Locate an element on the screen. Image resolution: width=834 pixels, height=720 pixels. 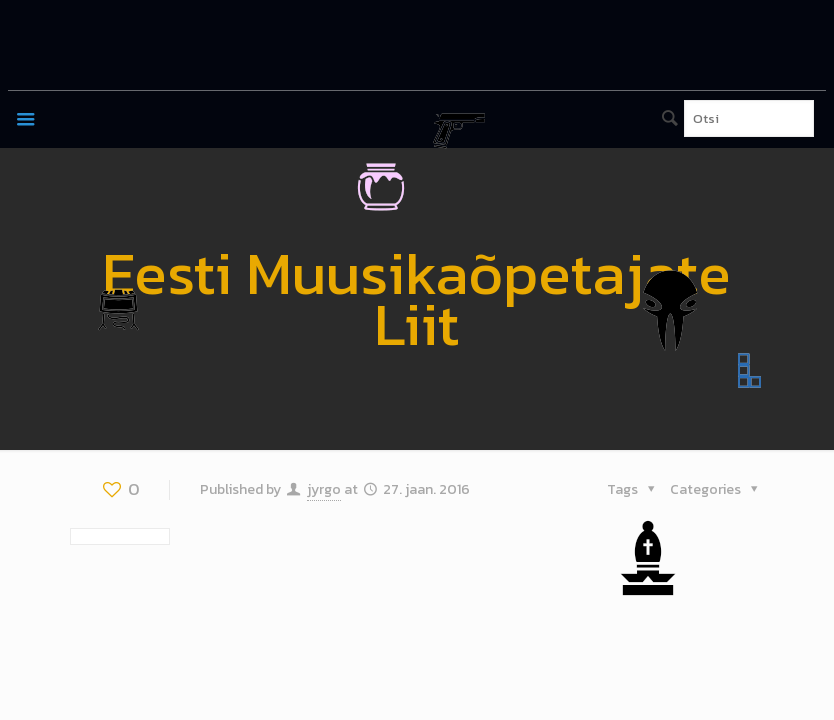
indicates an L-shaped tetromino piece in a puzzle game is located at coordinates (749, 370).